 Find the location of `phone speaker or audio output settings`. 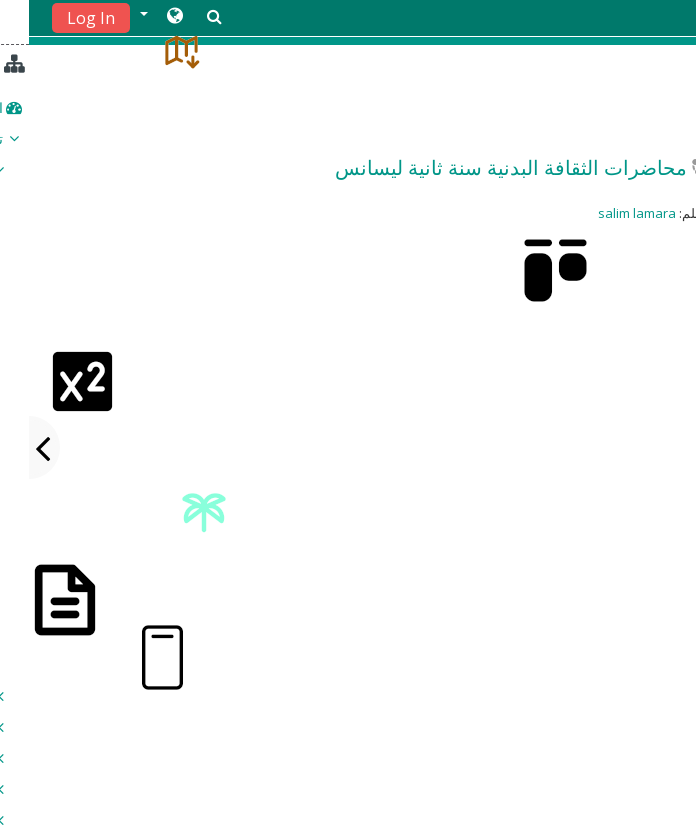

phone speaker or audio output settings is located at coordinates (162, 657).